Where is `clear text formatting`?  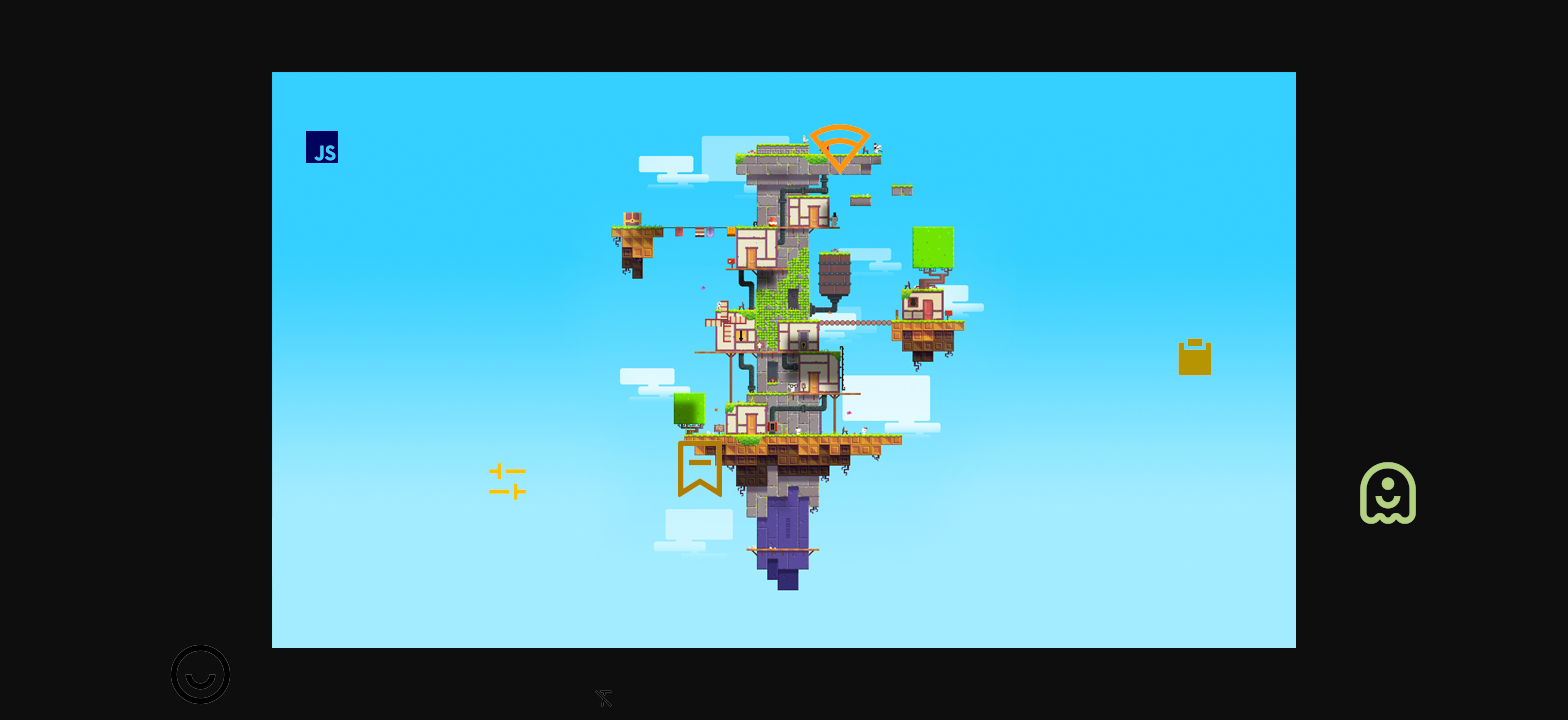 clear text formatting is located at coordinates (603, 698).